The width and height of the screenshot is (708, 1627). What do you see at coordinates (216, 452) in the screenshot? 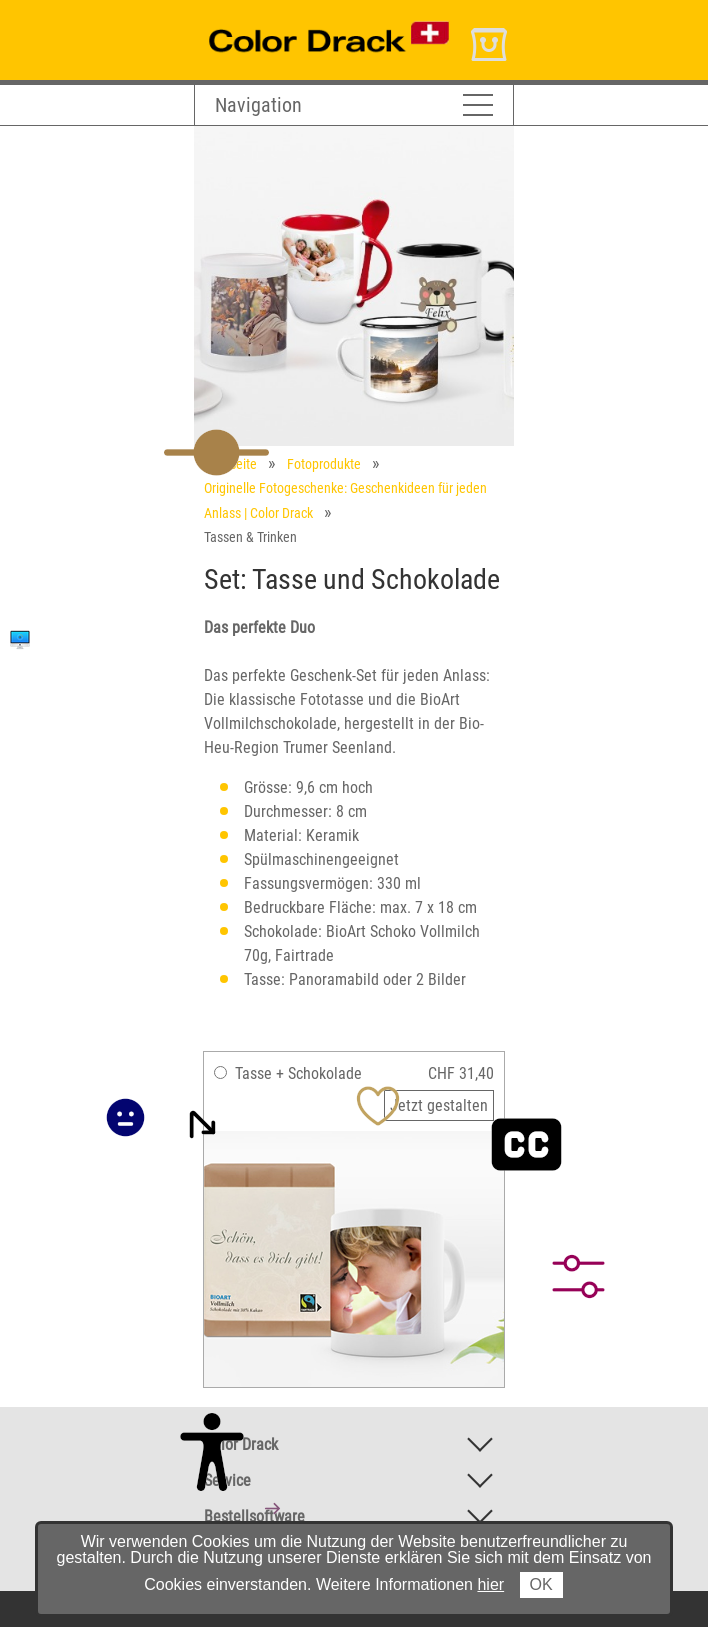
I see `view commit history in a git repository` at bounding box center [216, 452].